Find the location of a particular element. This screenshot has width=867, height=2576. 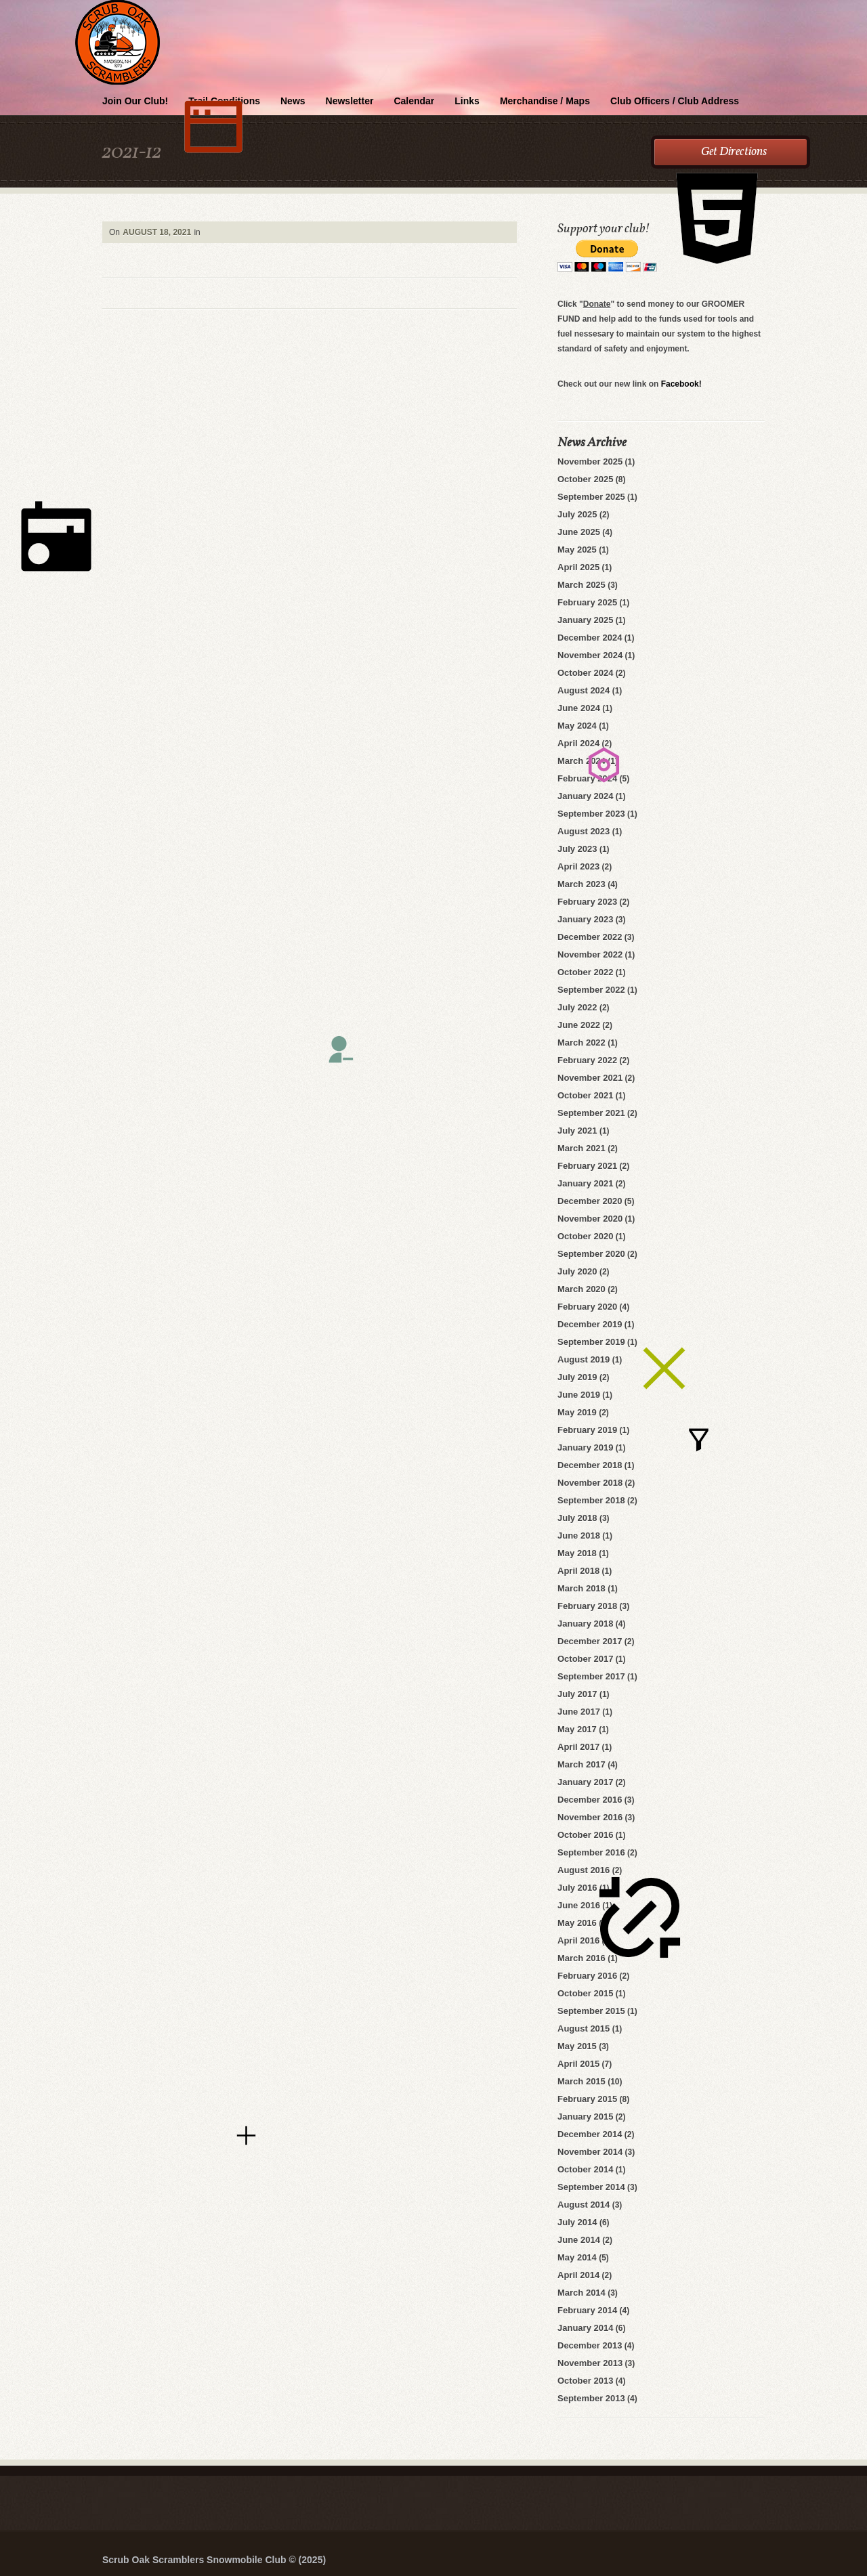

add a new item is located at coordinates (246, 2135).